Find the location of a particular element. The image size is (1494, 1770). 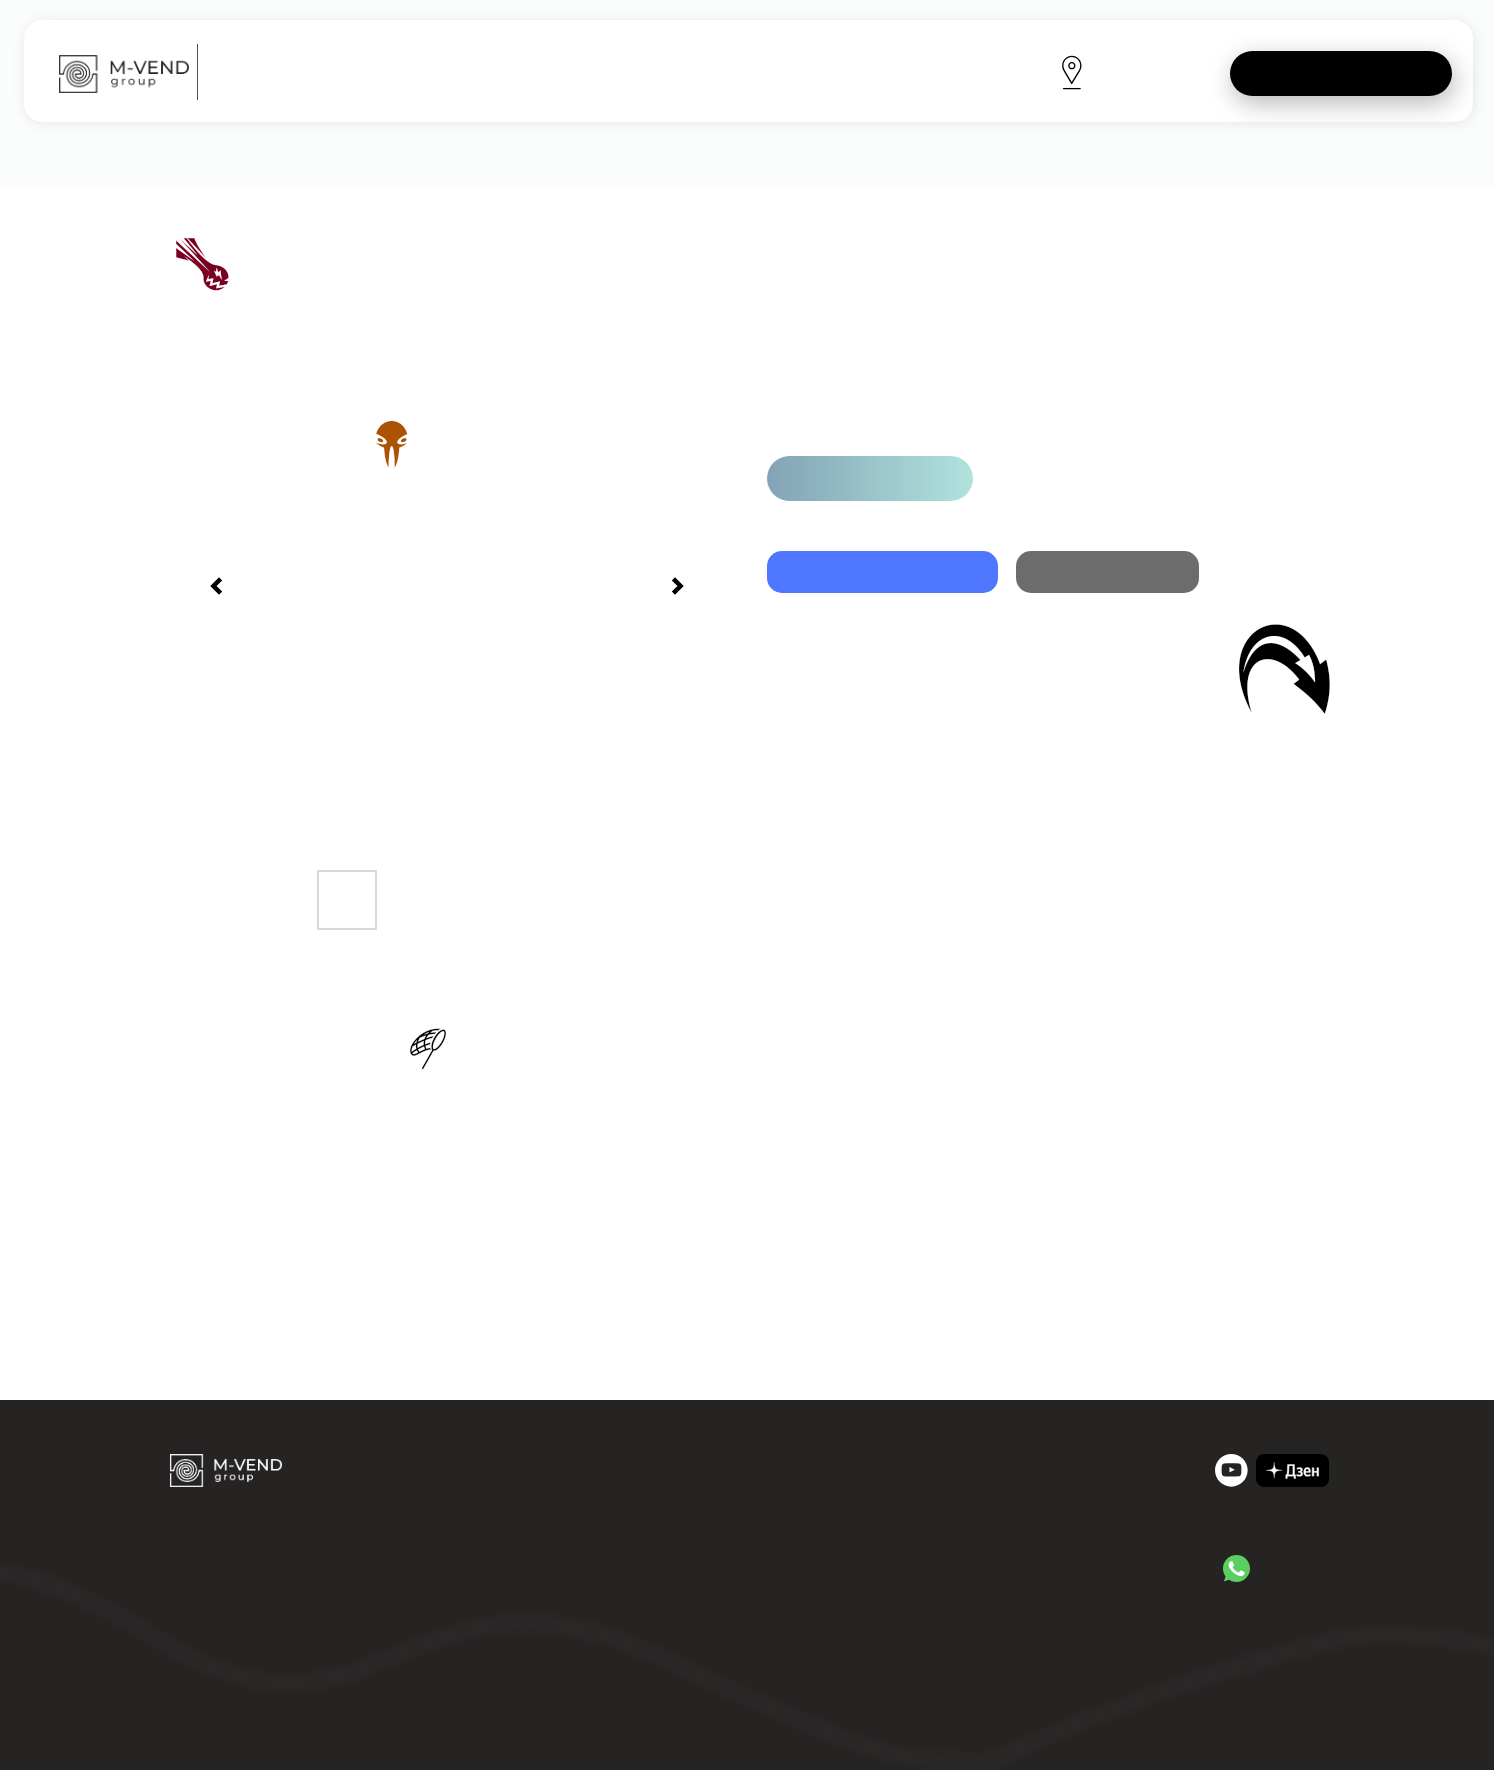

alien or extraterrestrial enemy indicator is located at coordinates (391, 444).